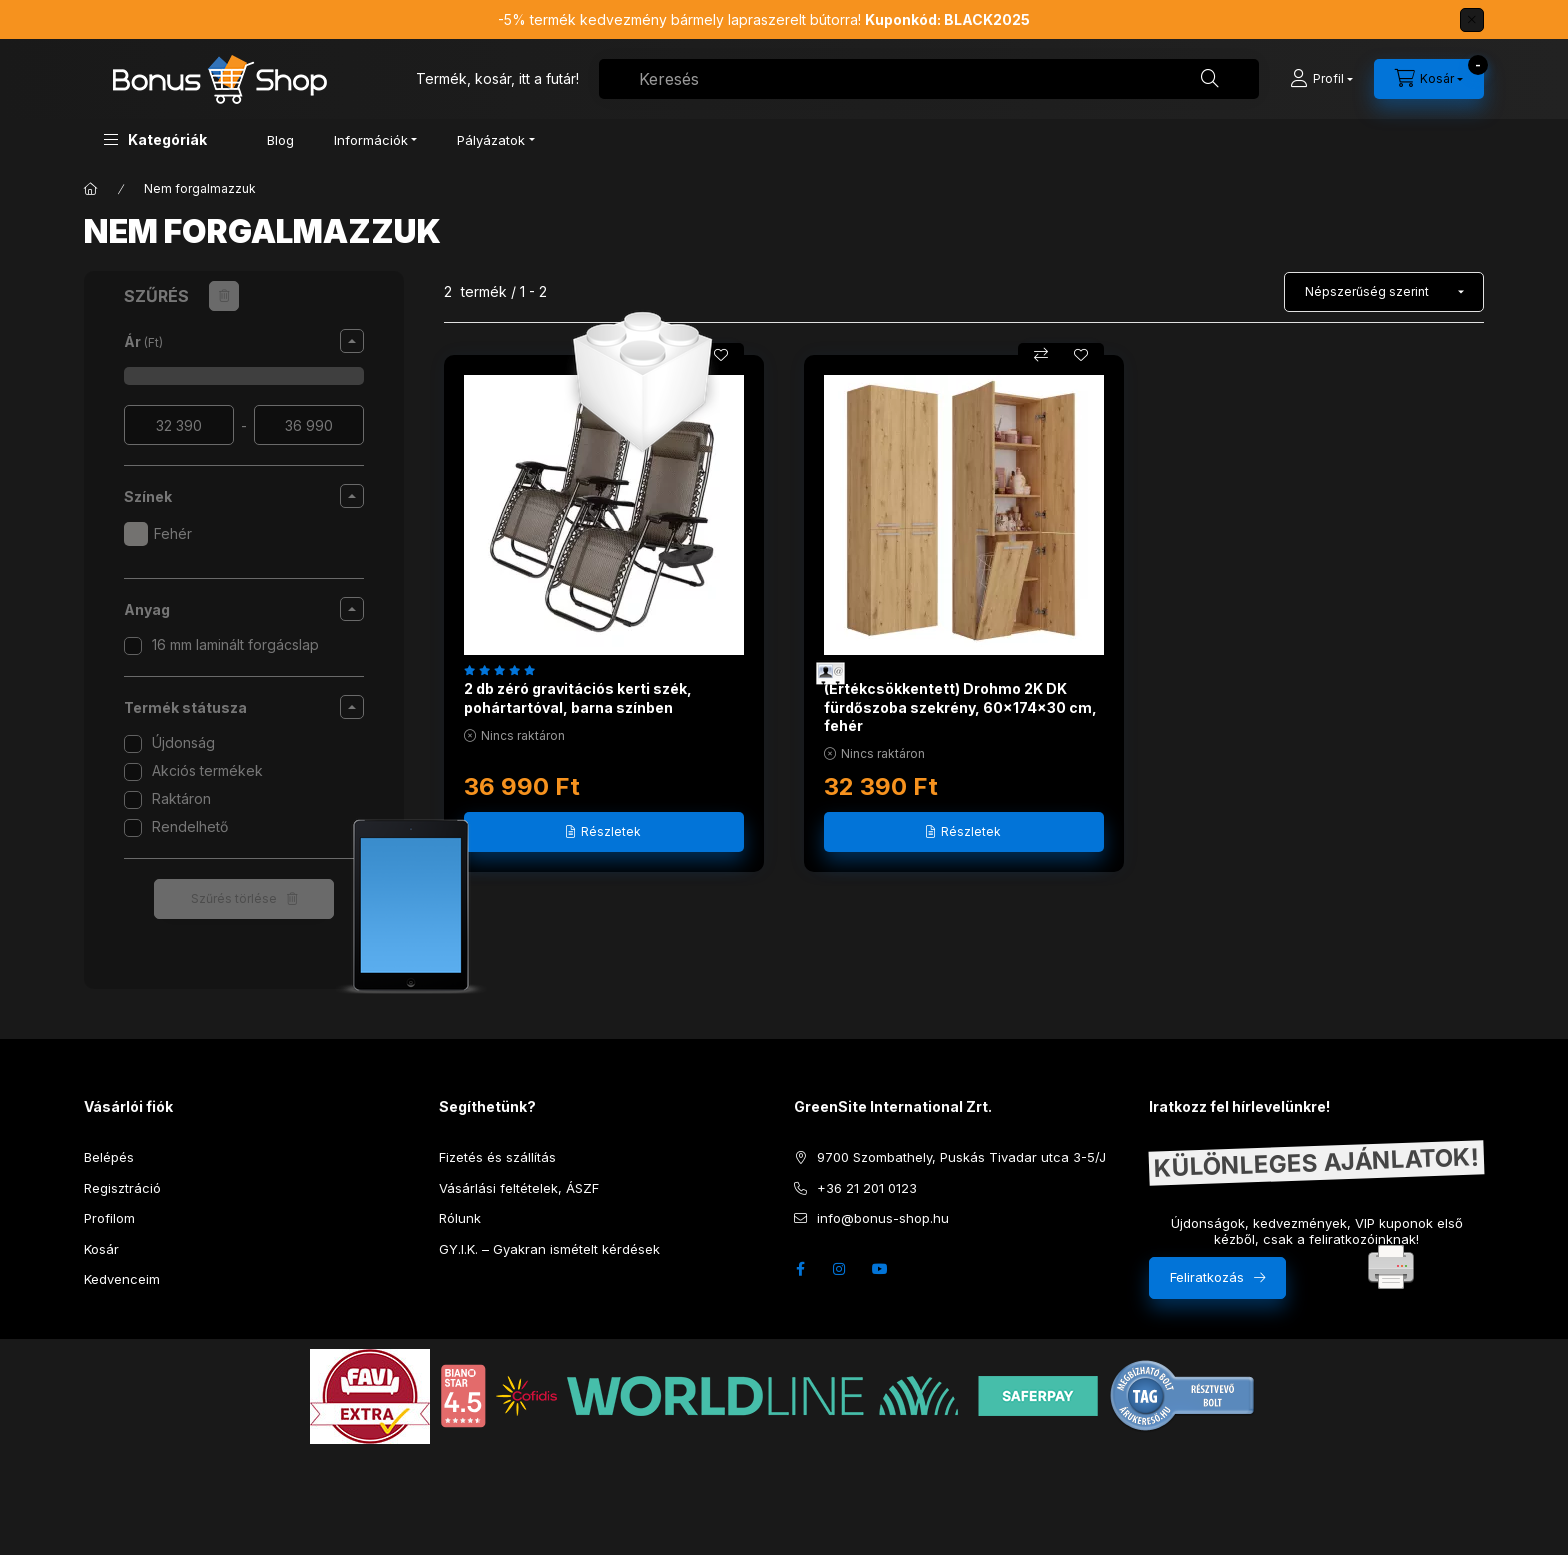 This screenshot has width=1568, height=1555. I want to click on print the current document, so click(1391, 1267).